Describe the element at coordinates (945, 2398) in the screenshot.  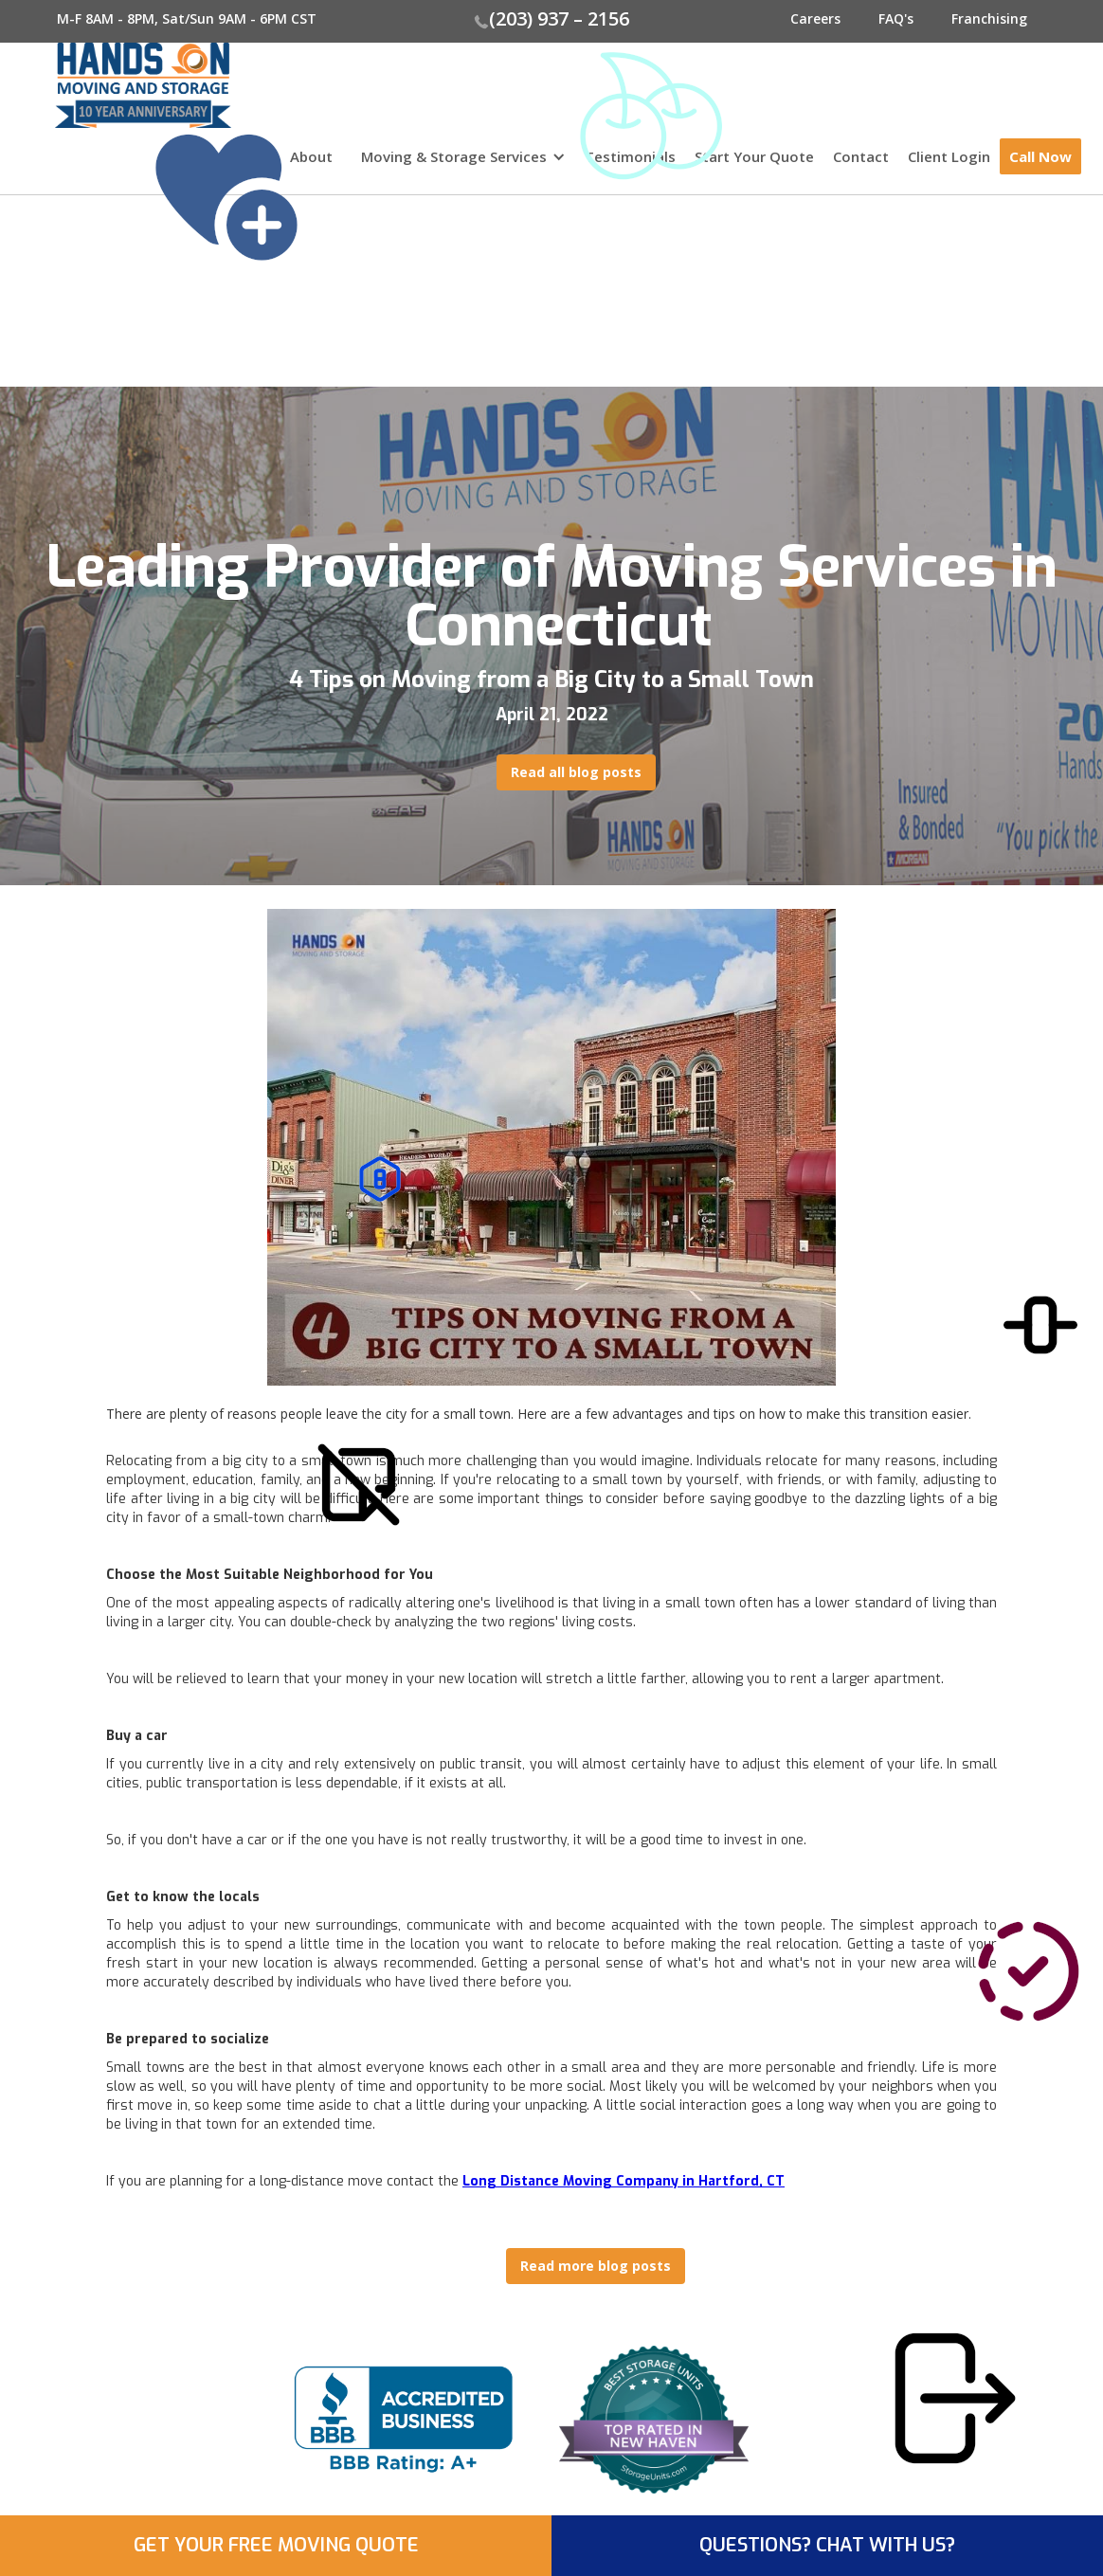
I see `log out of your account` at that location.